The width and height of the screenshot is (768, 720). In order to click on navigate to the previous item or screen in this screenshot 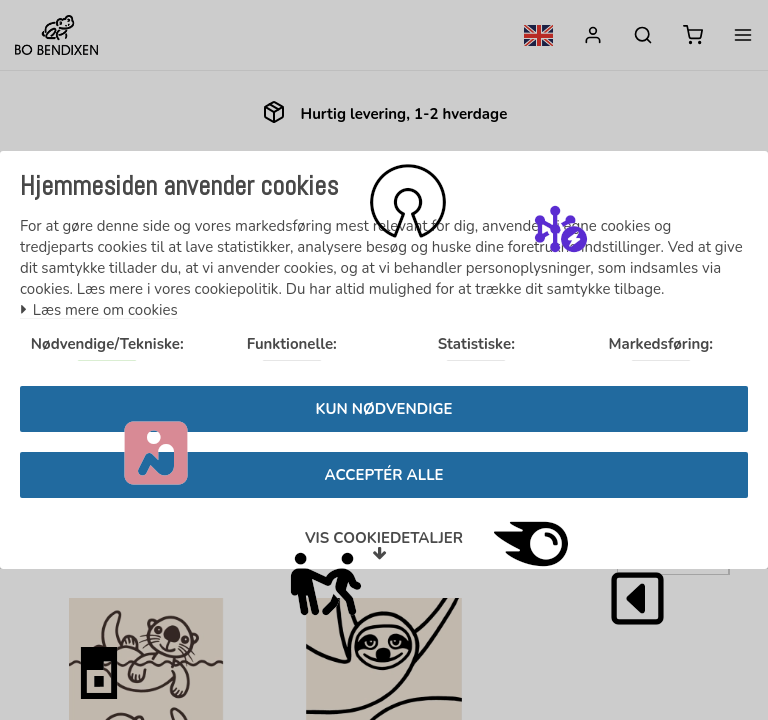, I will do `click(637, 598)`.